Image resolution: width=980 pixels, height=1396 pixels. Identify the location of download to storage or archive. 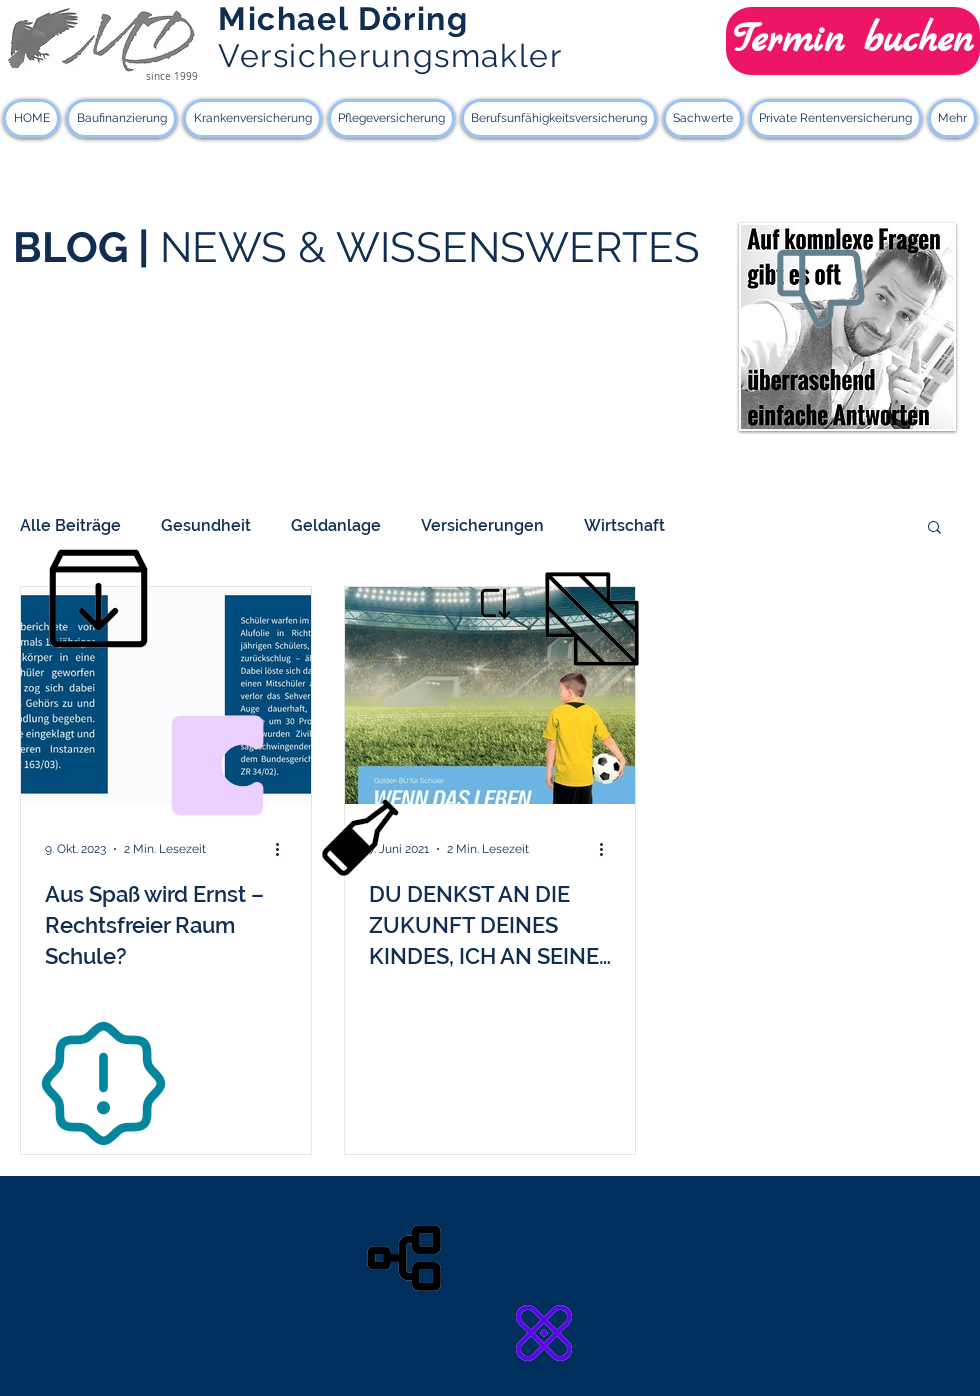
(98, 598).